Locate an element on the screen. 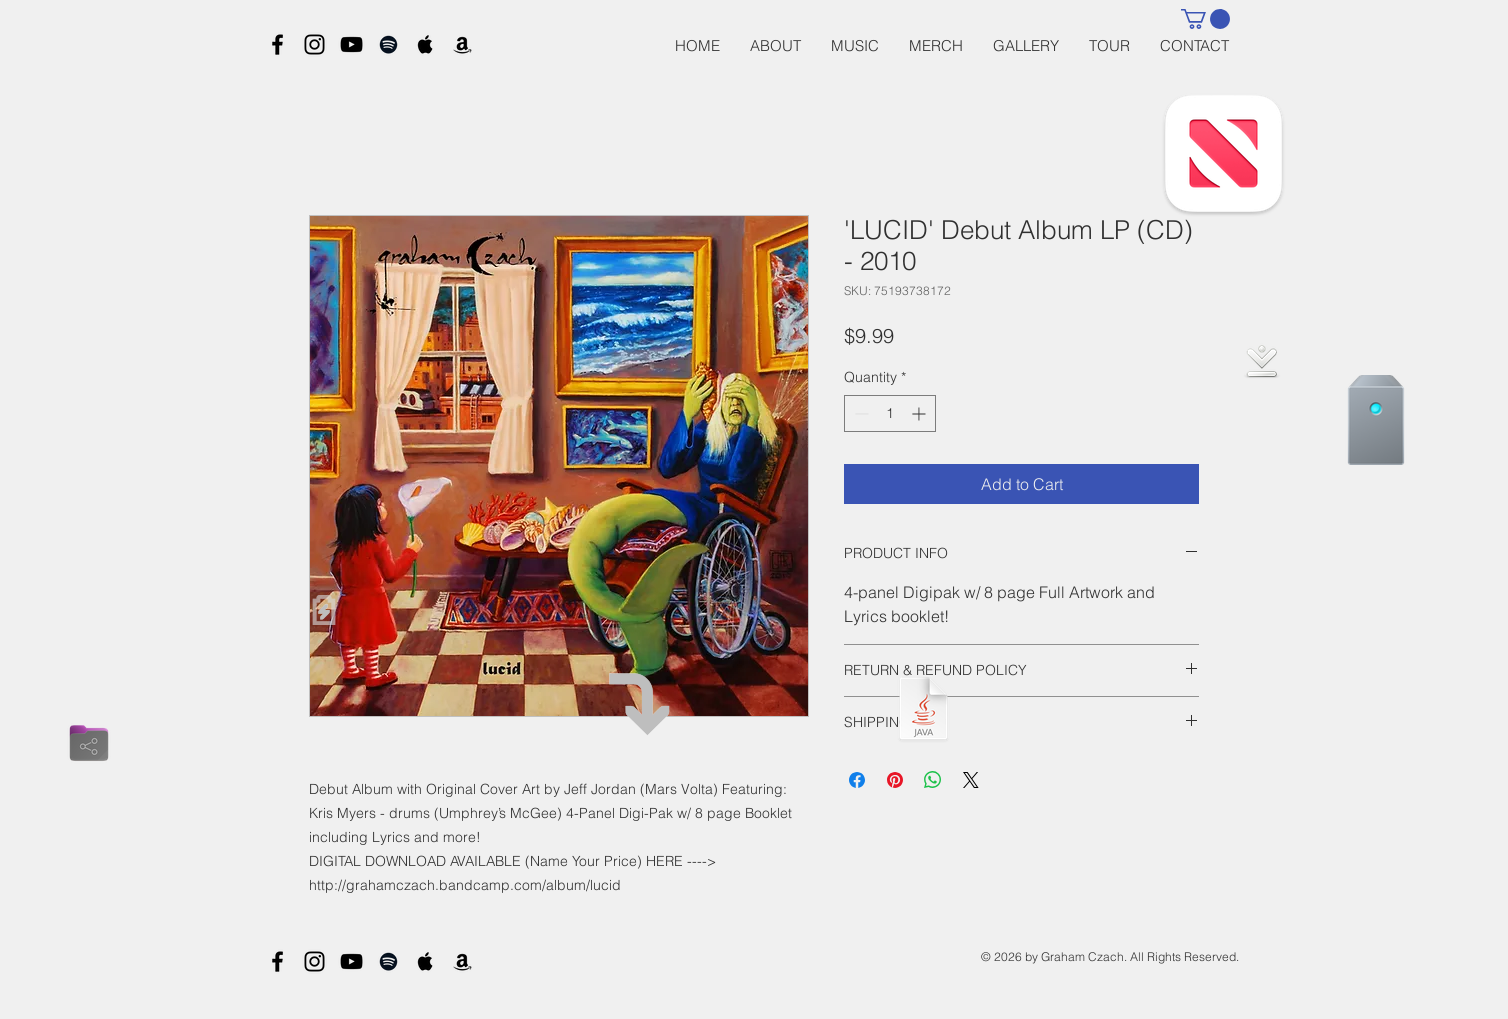 This screenshot has height=1019, width=1508. scroll to bottom of page or list is located at coordinates (1261, 361).